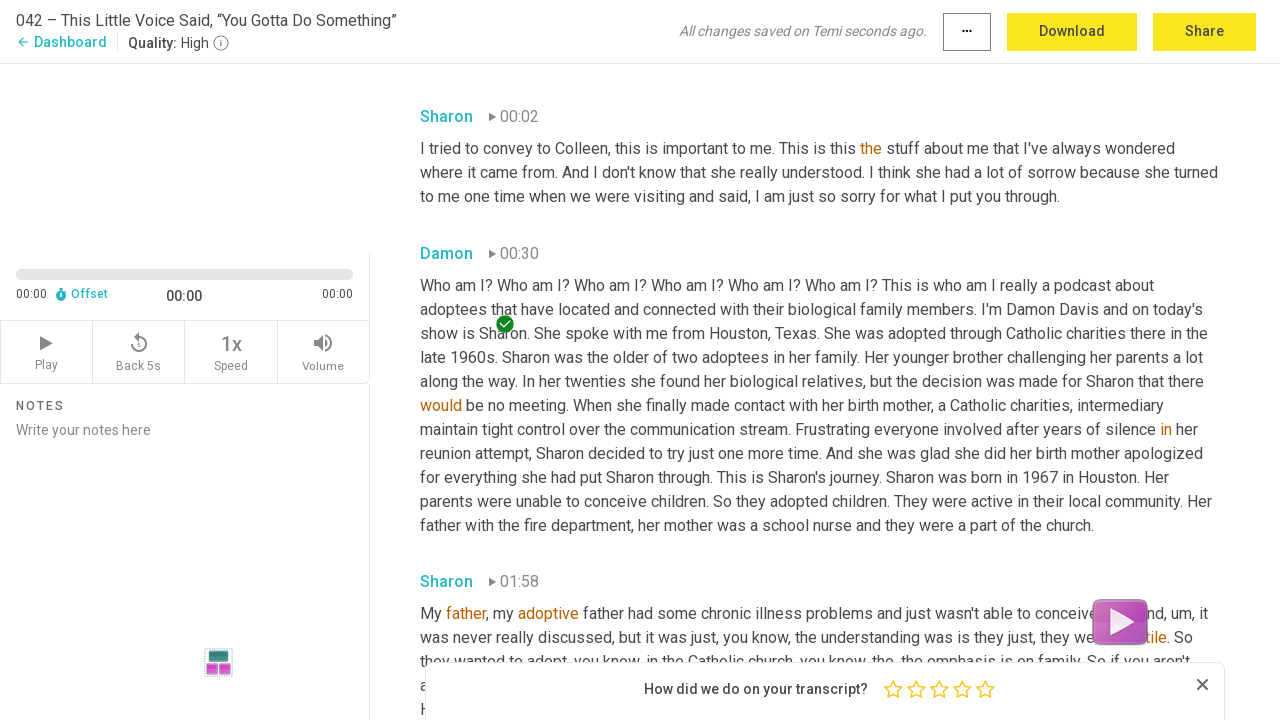 Image resolution: width=1280 pixels, height=720 pixels. What do you see at coordinates (1120, 622) in the screenshot?
I see `open the GNOME Videos (Totem) media player` at bounding box center [1120, 622].